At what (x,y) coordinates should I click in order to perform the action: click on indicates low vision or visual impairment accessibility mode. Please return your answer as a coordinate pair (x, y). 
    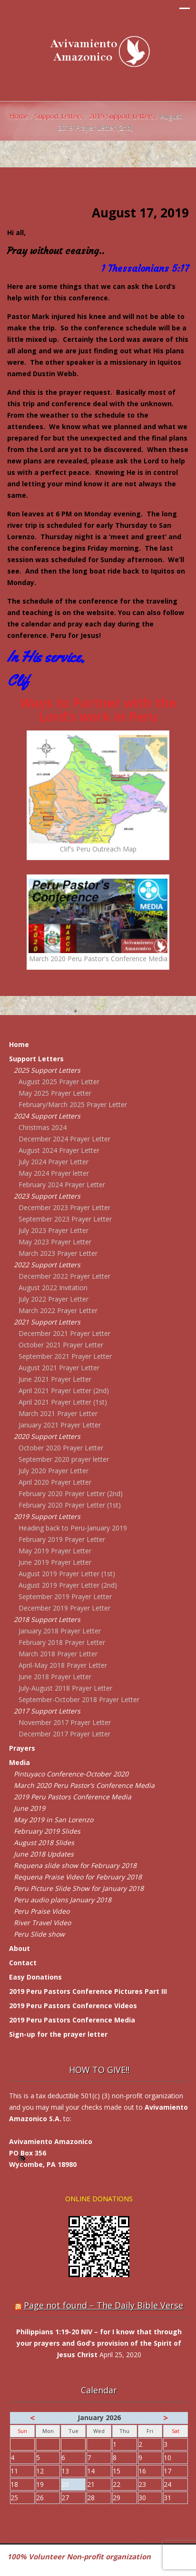
    Looking at the image, I should click on (21, 2158).